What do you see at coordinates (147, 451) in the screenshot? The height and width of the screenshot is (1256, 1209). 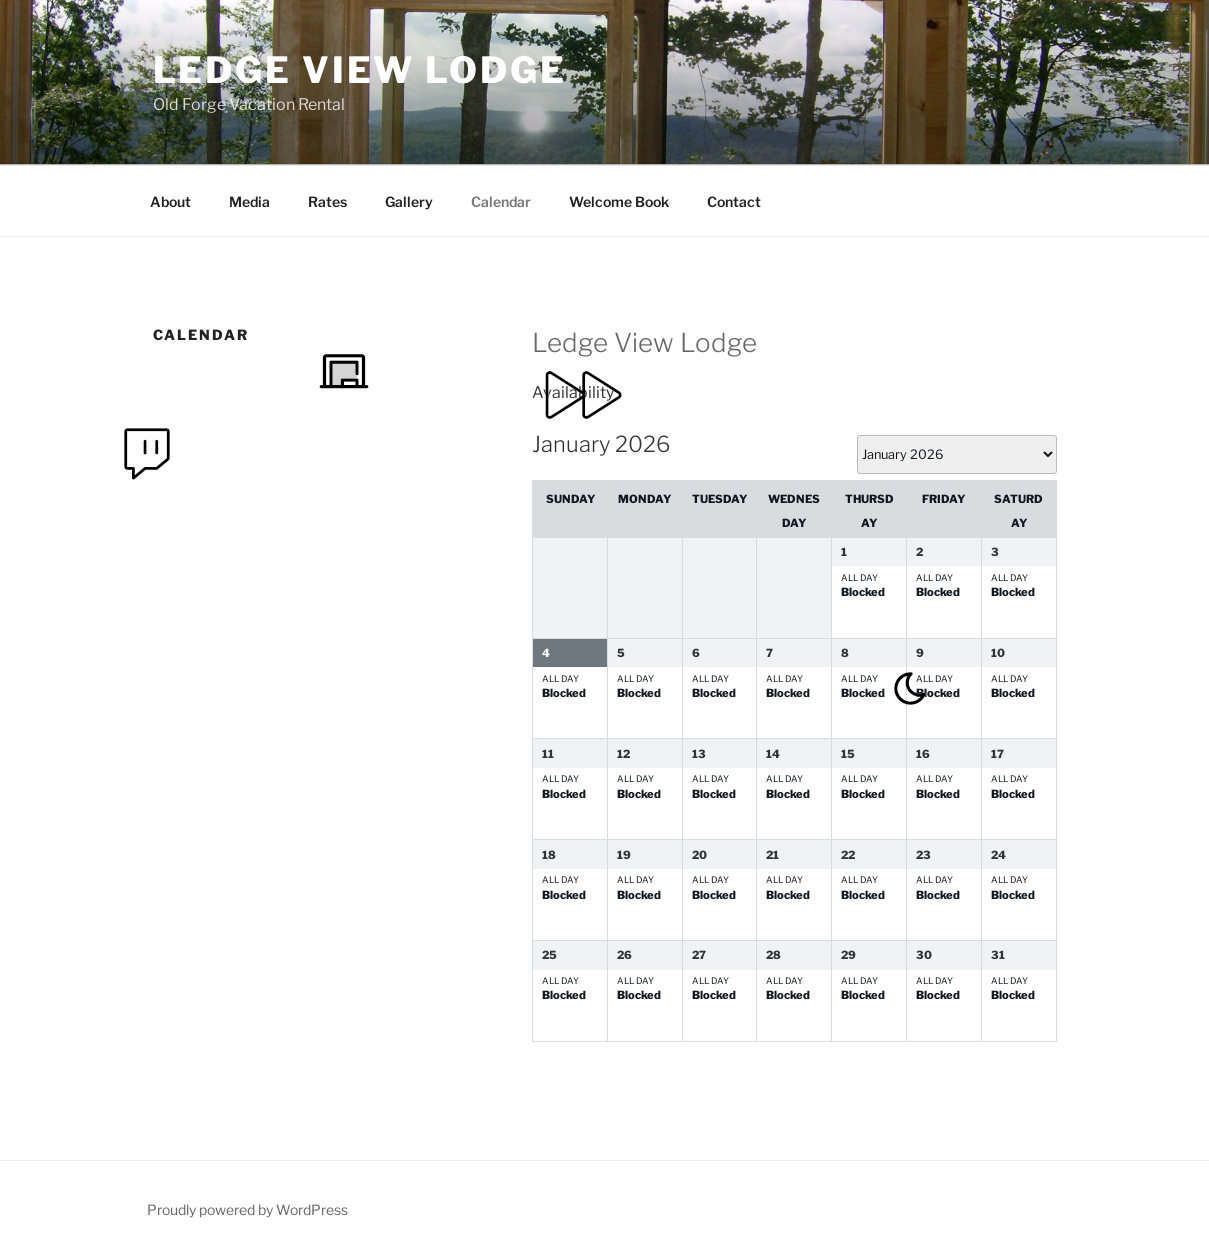 I see `open the Twitch app` at bounding box center [147, 451].